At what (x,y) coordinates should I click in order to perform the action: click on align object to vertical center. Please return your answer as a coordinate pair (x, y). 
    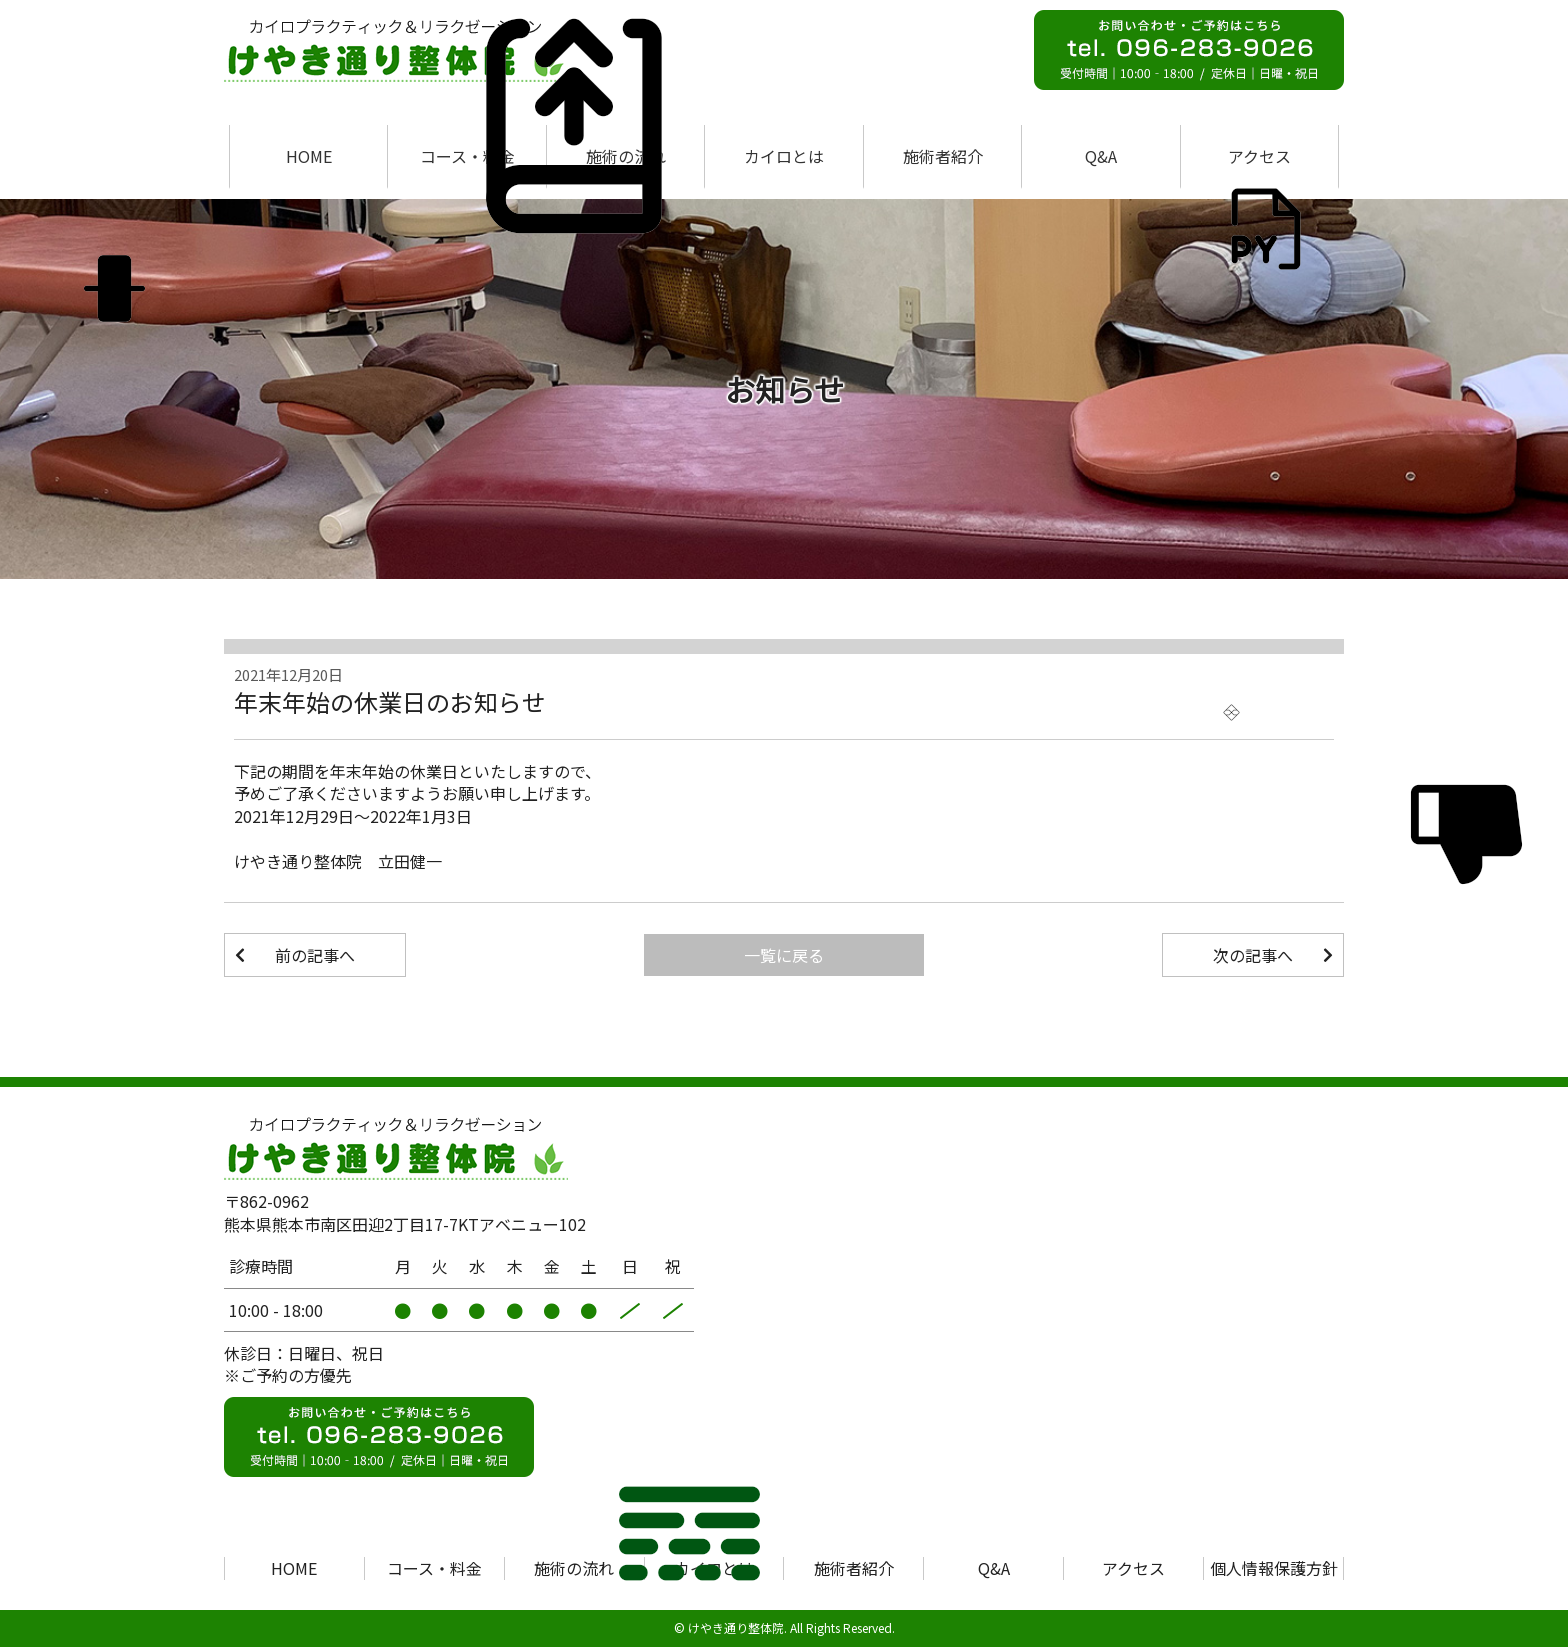
    Looking at the image, I should click on (114, 288).